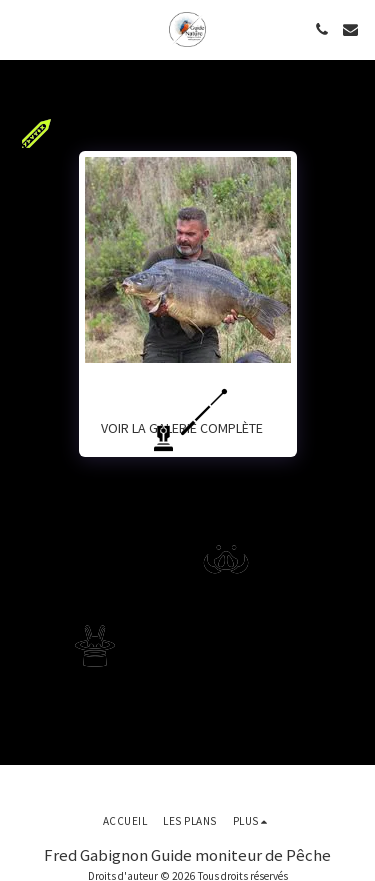 Image resolution: width=375 pixels, height=881 pixels. Describe the element at coordinates (204, 412) in the screenshot. I see `equip melee weapon in game inventory` at that location.